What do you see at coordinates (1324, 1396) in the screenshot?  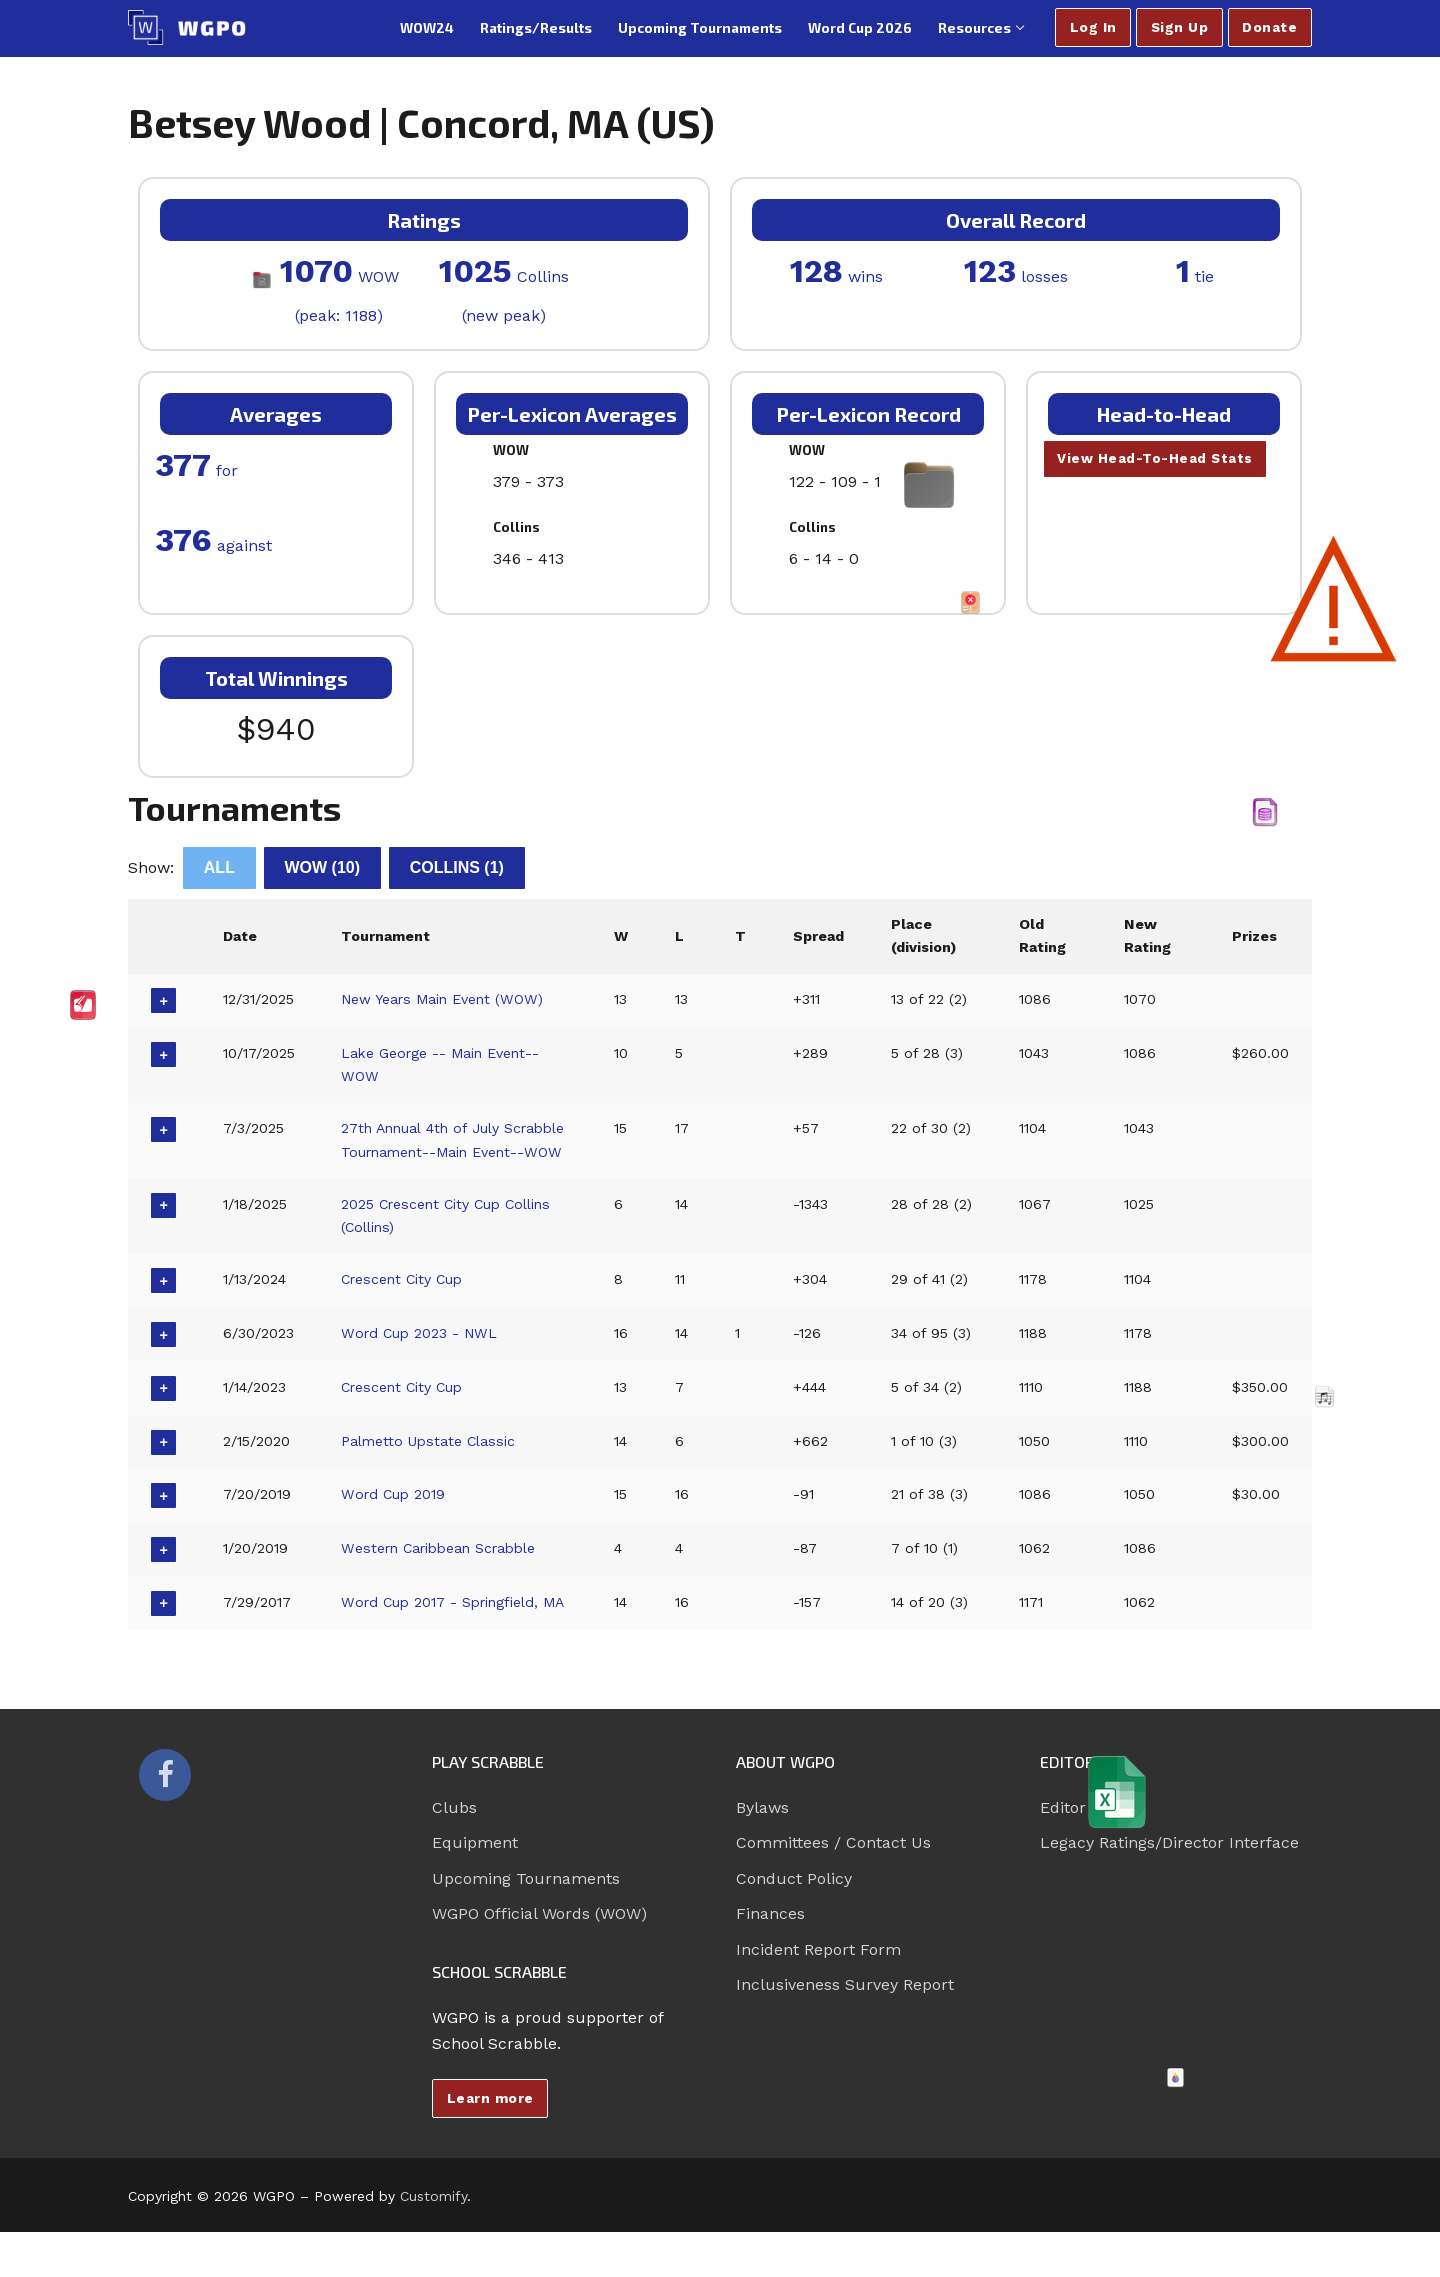 I see `iMelody ringtone file` at bounding box center [1324, 1396].